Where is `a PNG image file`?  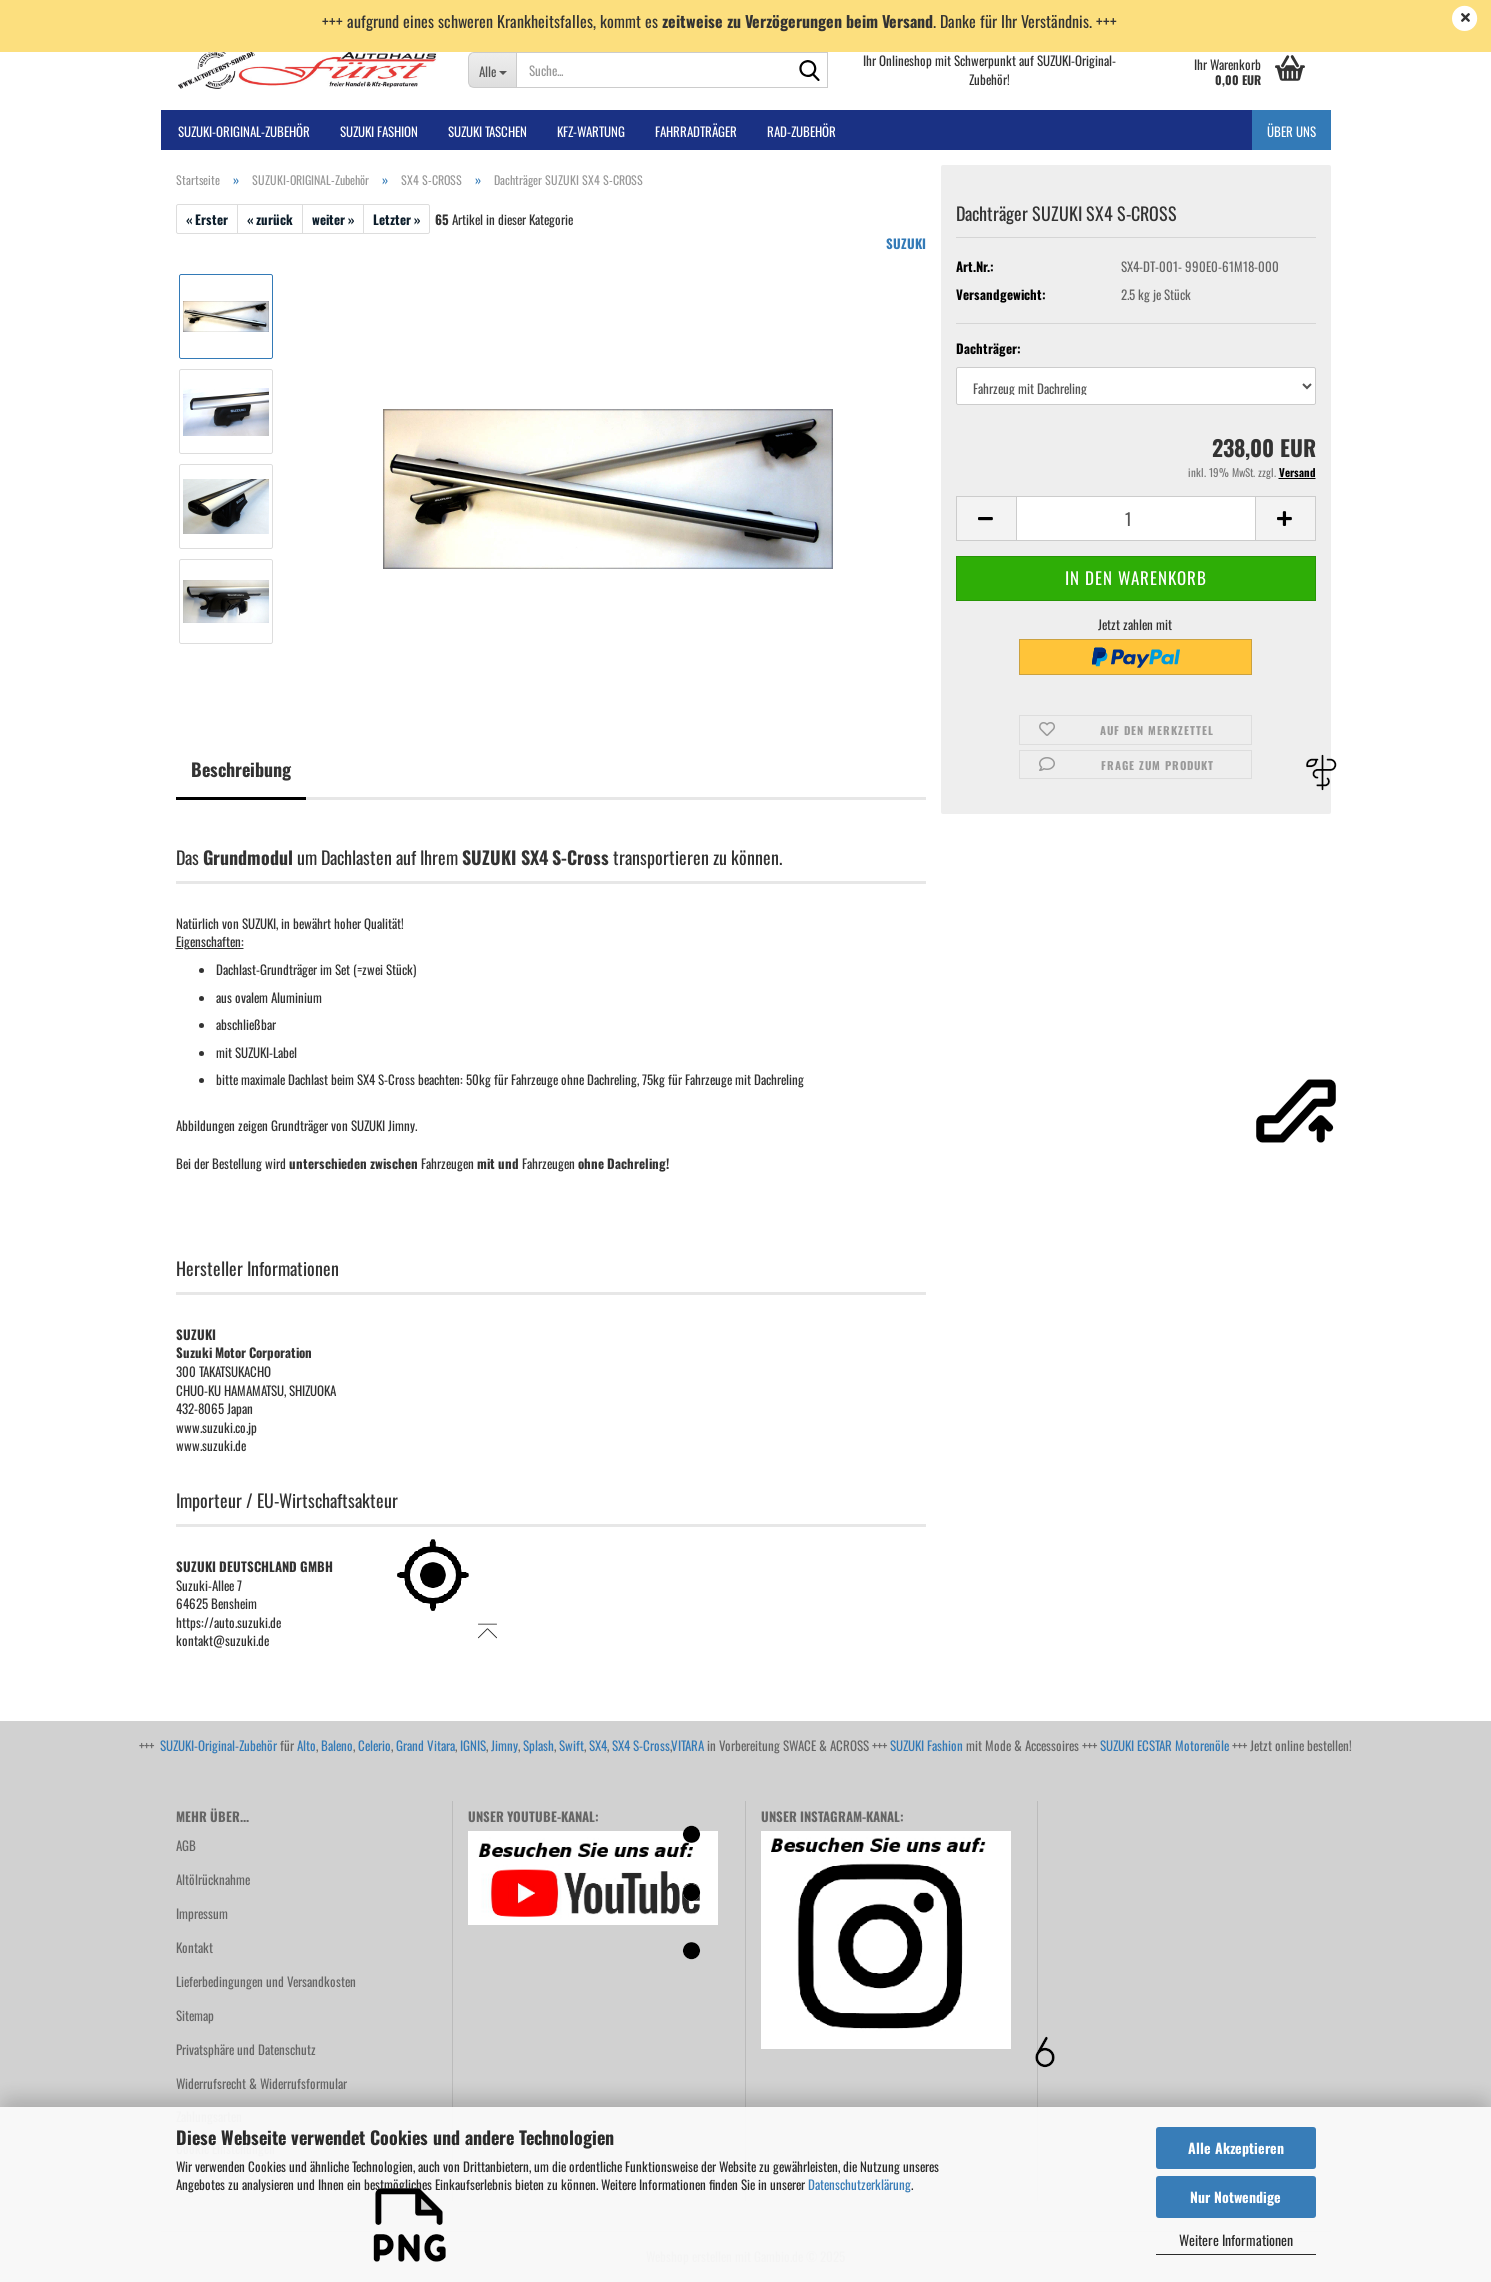 a PNG image file is located at coordinates (409, 2228).